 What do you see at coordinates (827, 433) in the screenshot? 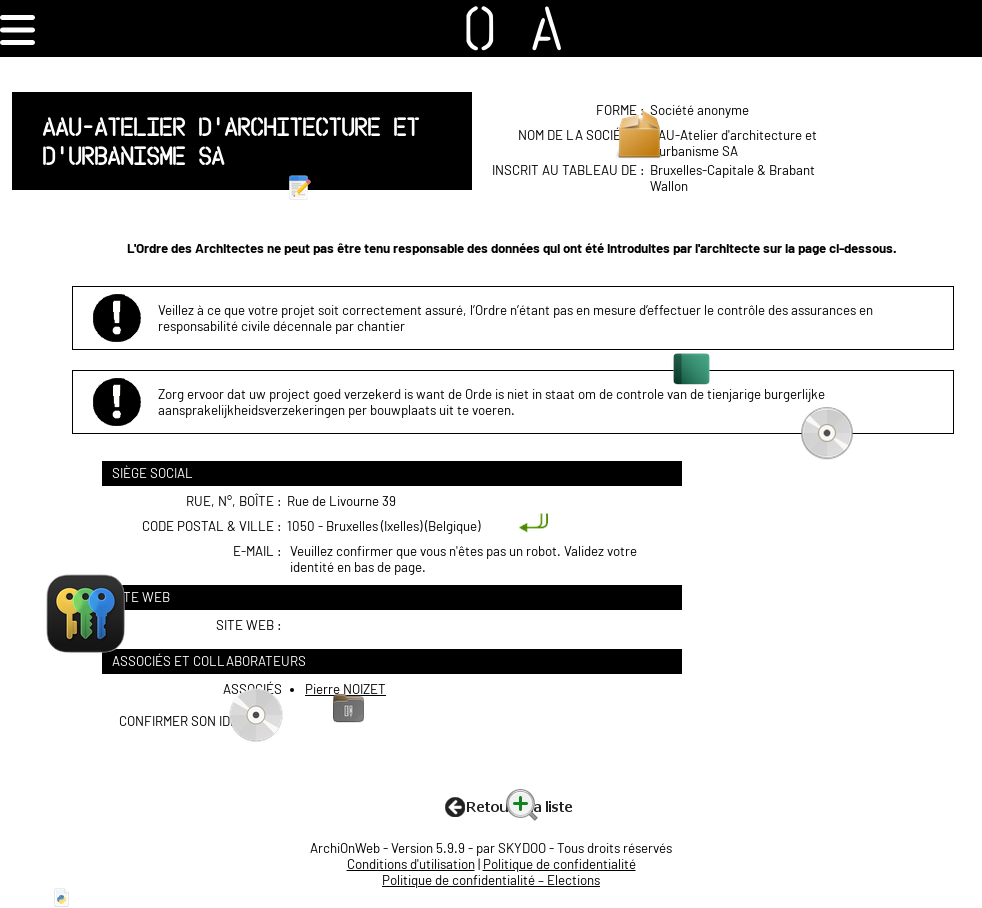
I see `indicates a CD-RW (rewritable disc) drive or device` at bounding box center [827, 433].